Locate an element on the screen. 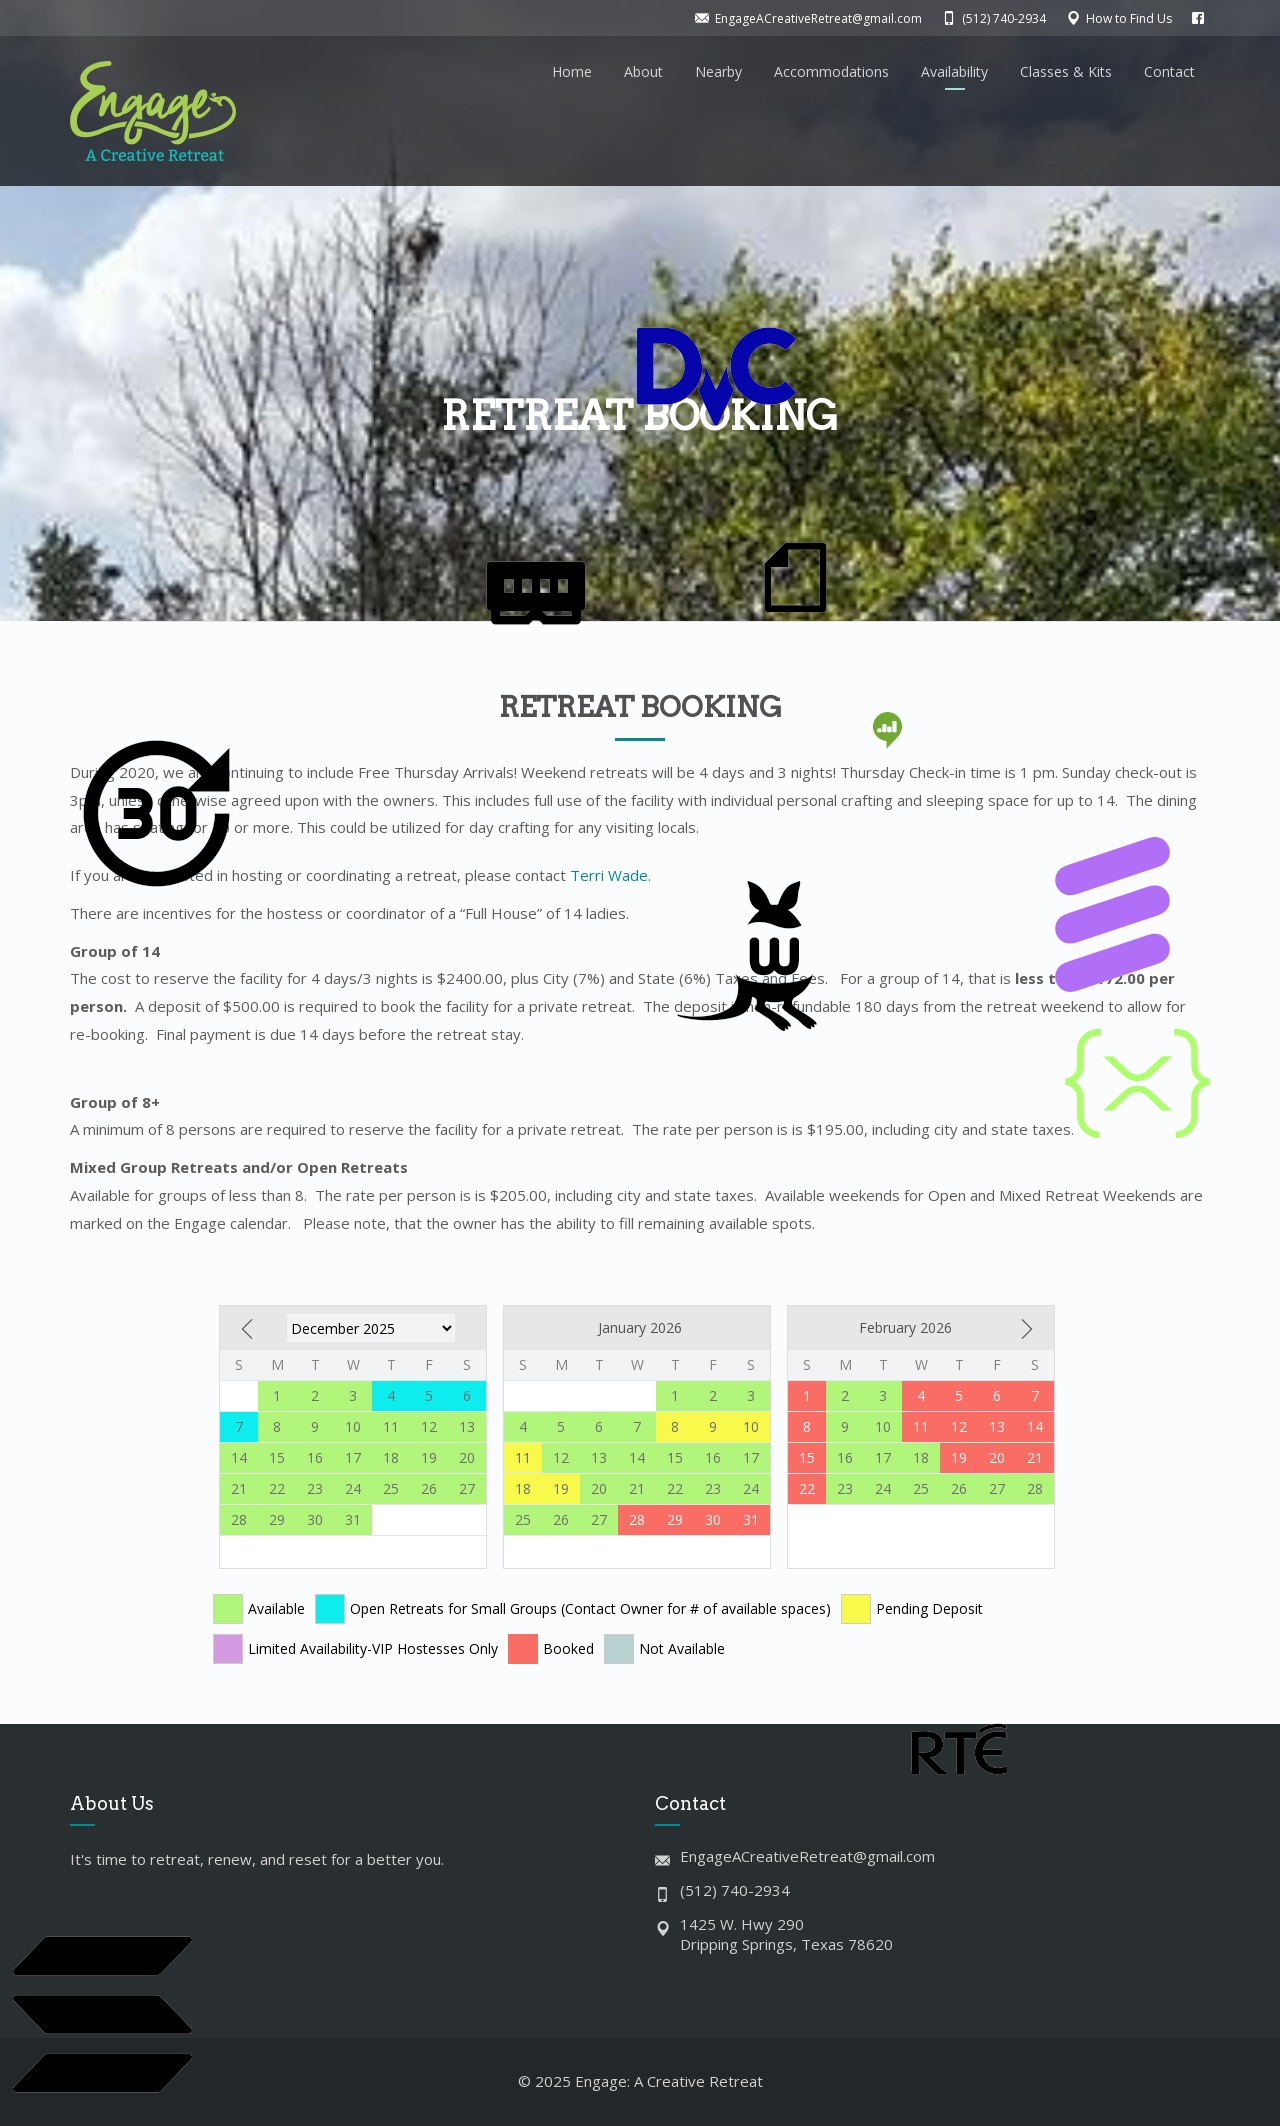 The width and height of the screenshot is (1280, 2126). view or open a document is located at coordinates (795, 577).